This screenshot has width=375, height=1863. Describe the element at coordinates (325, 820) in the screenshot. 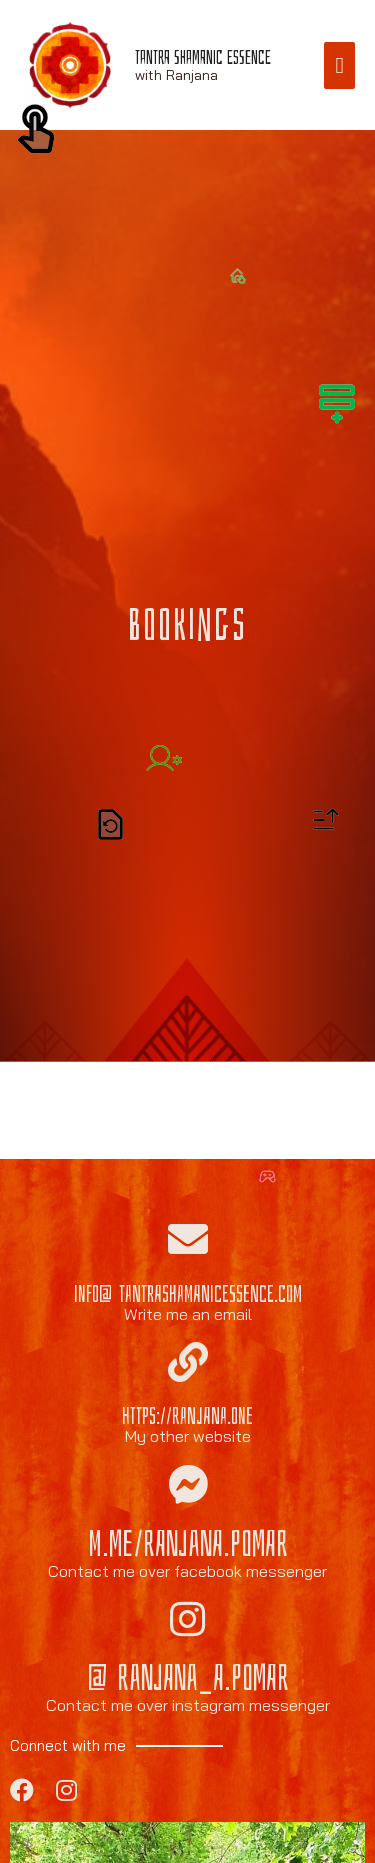

I see `sort items in descending order` at that location.